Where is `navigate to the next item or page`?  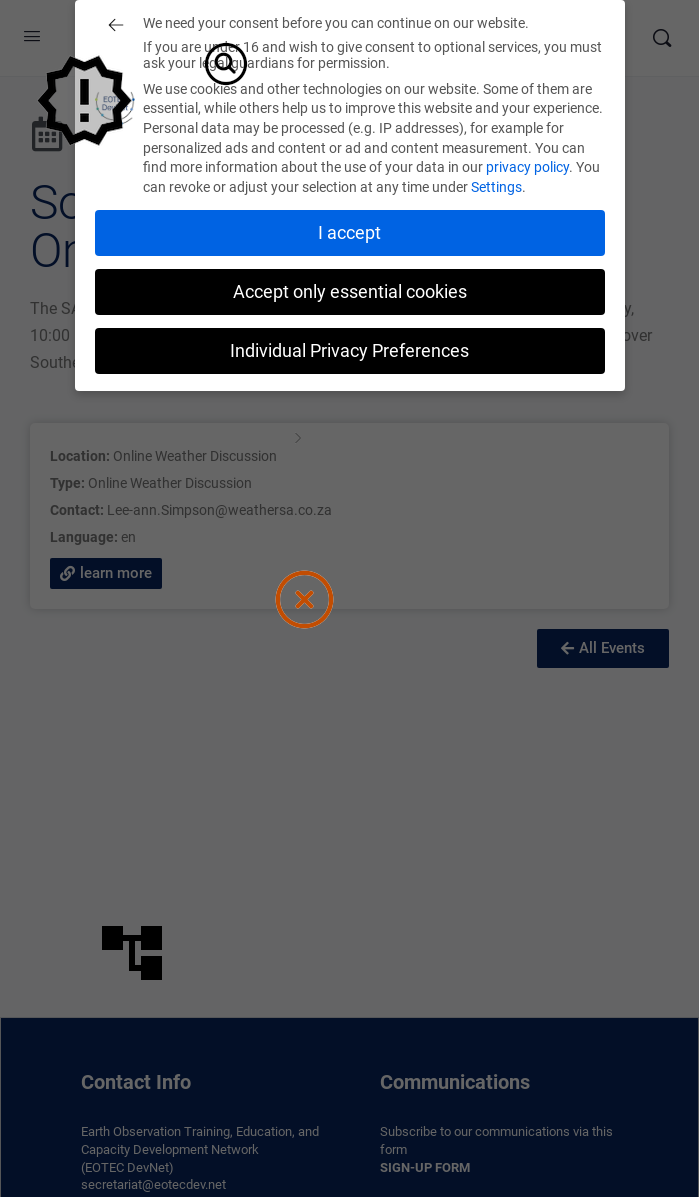
navigate to the next item or page is located at coordinates (298, 438).